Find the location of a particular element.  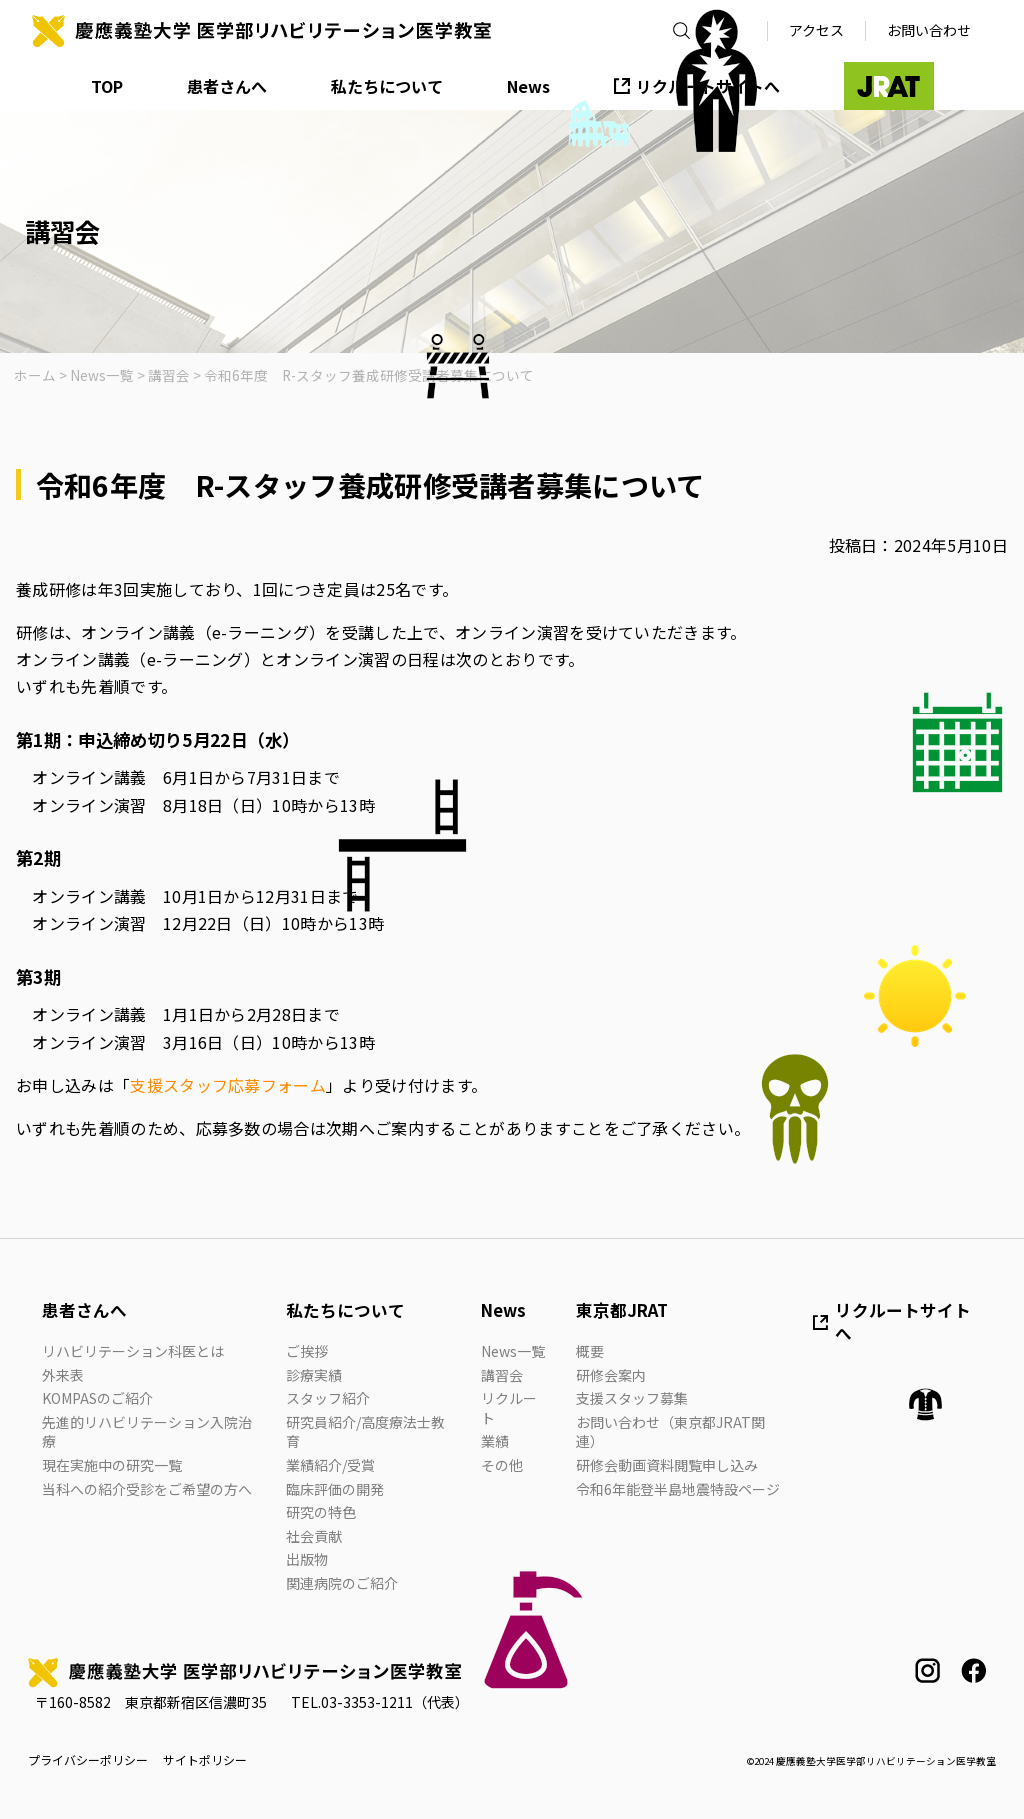

indicates internal damage or injury status is located at coordinates (715, 80).